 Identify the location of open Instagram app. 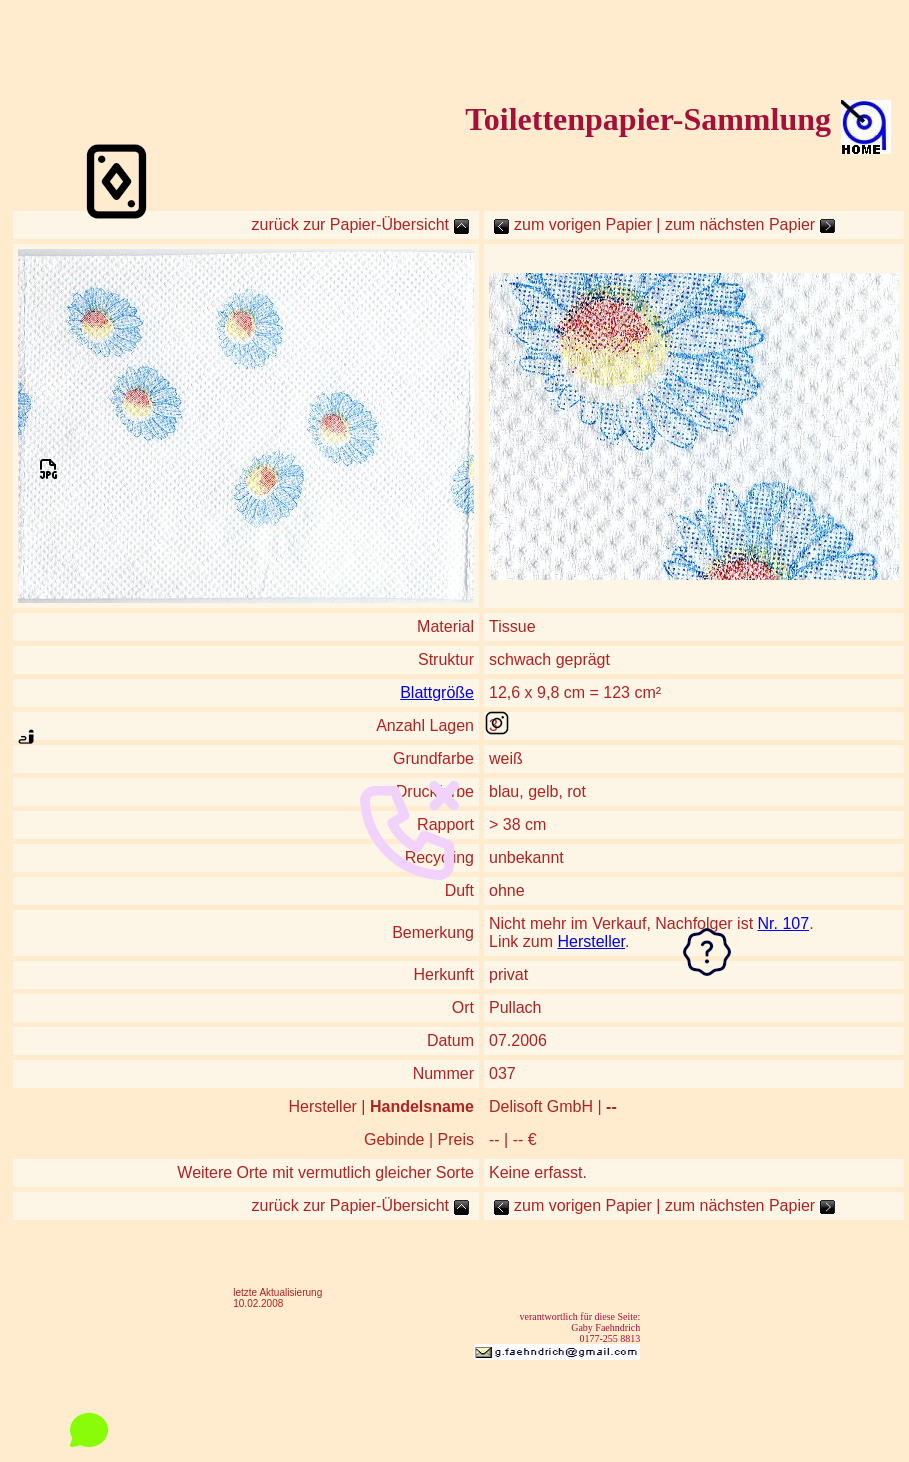
(497, 723).